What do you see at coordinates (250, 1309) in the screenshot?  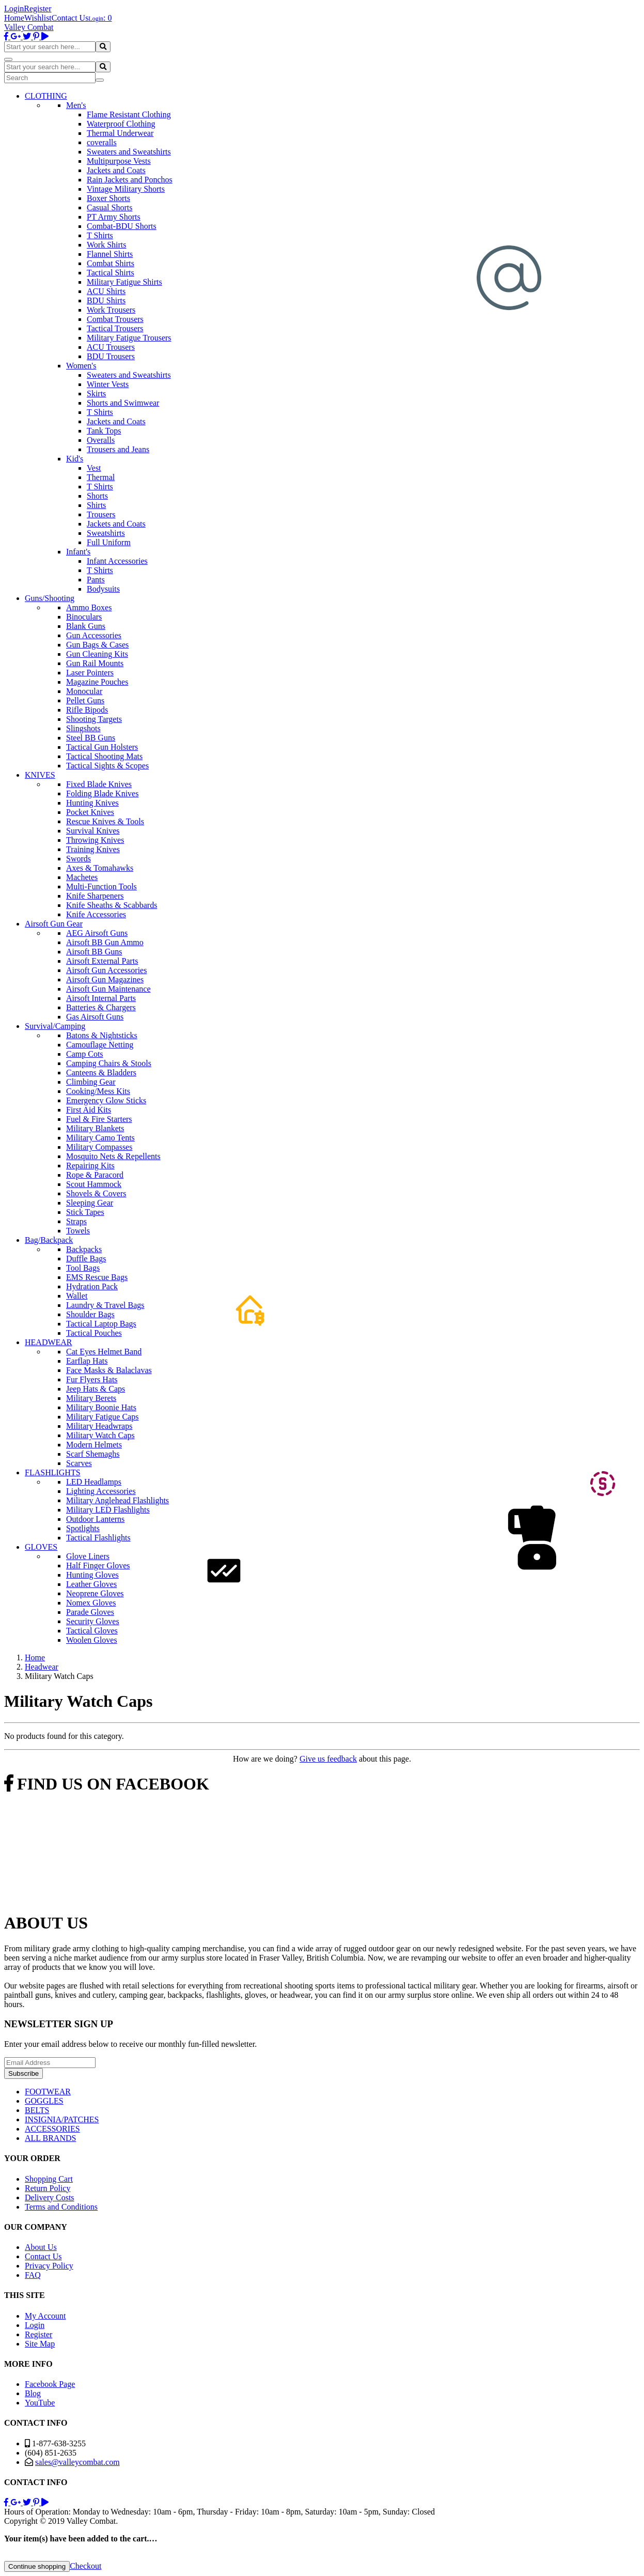 I see `access bitcoin wallet or crypto home dashboard` at bounding box center [250, 1309].